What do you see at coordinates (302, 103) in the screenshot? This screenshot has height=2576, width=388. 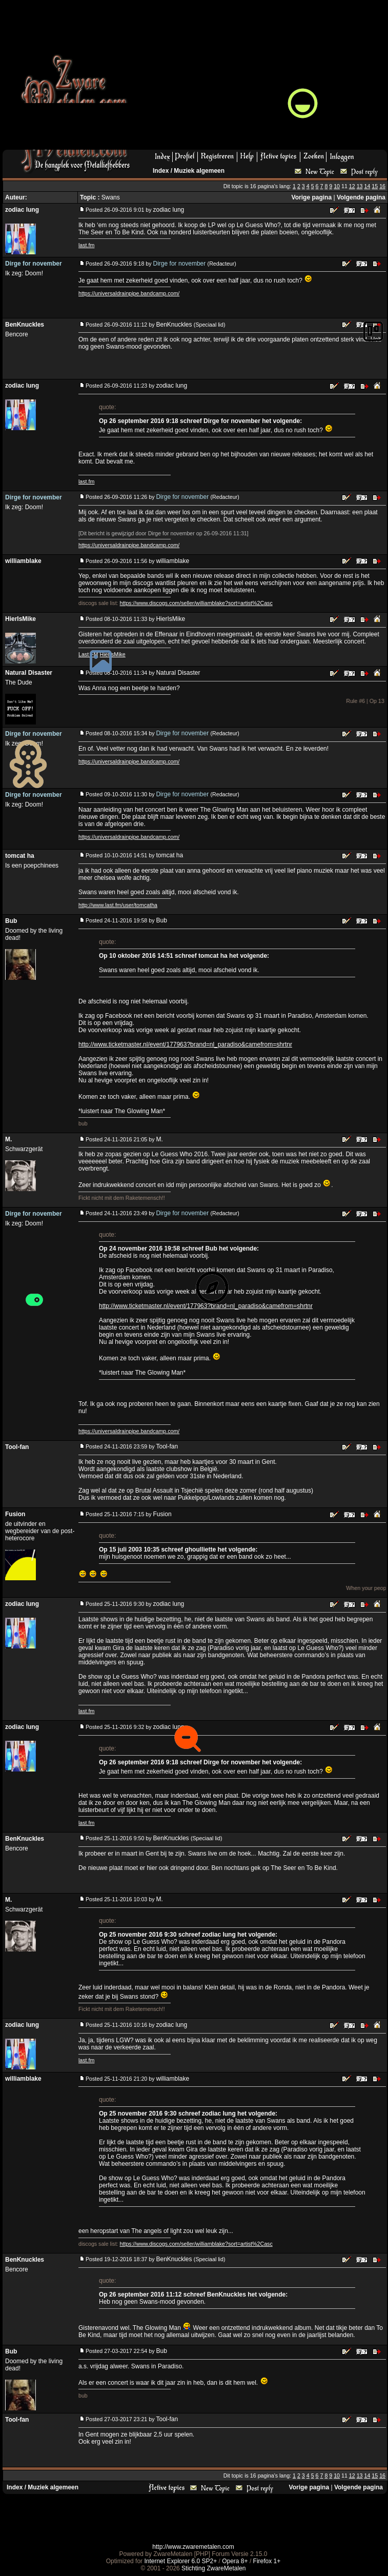 I see `add an emoji or reaction to a message` at bounding box center [302, 103].